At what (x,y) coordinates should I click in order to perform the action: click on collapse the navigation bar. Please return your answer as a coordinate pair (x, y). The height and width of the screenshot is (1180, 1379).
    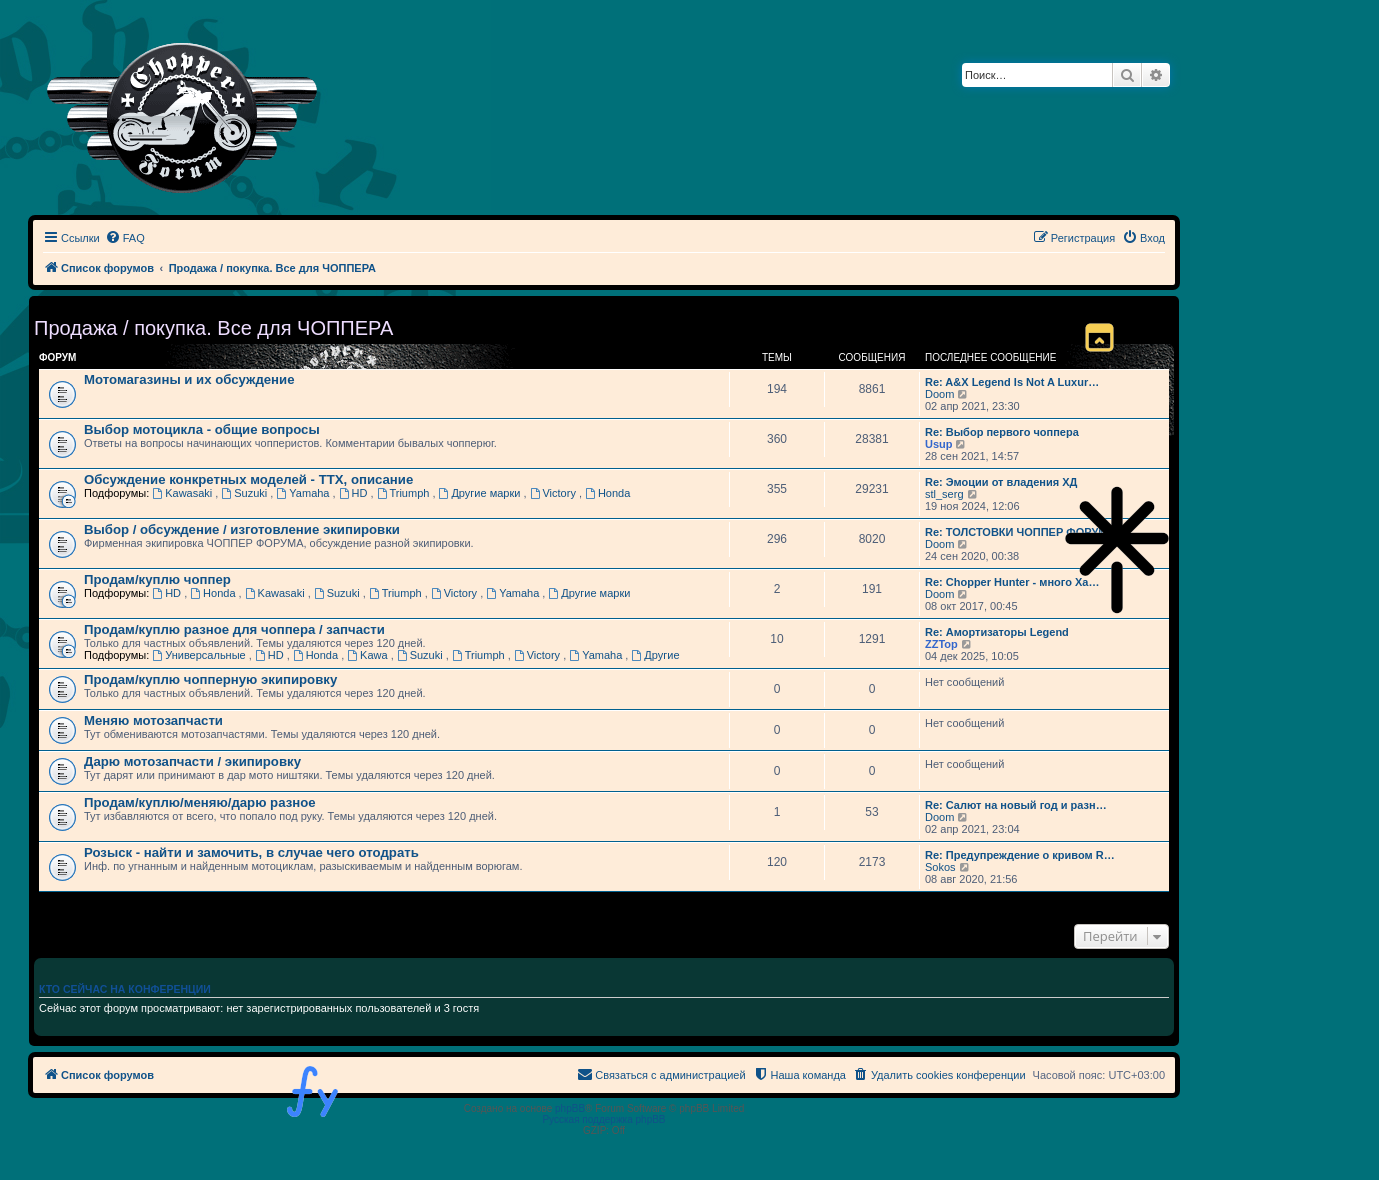
    Looking at the image, I should click on (1099, 337).